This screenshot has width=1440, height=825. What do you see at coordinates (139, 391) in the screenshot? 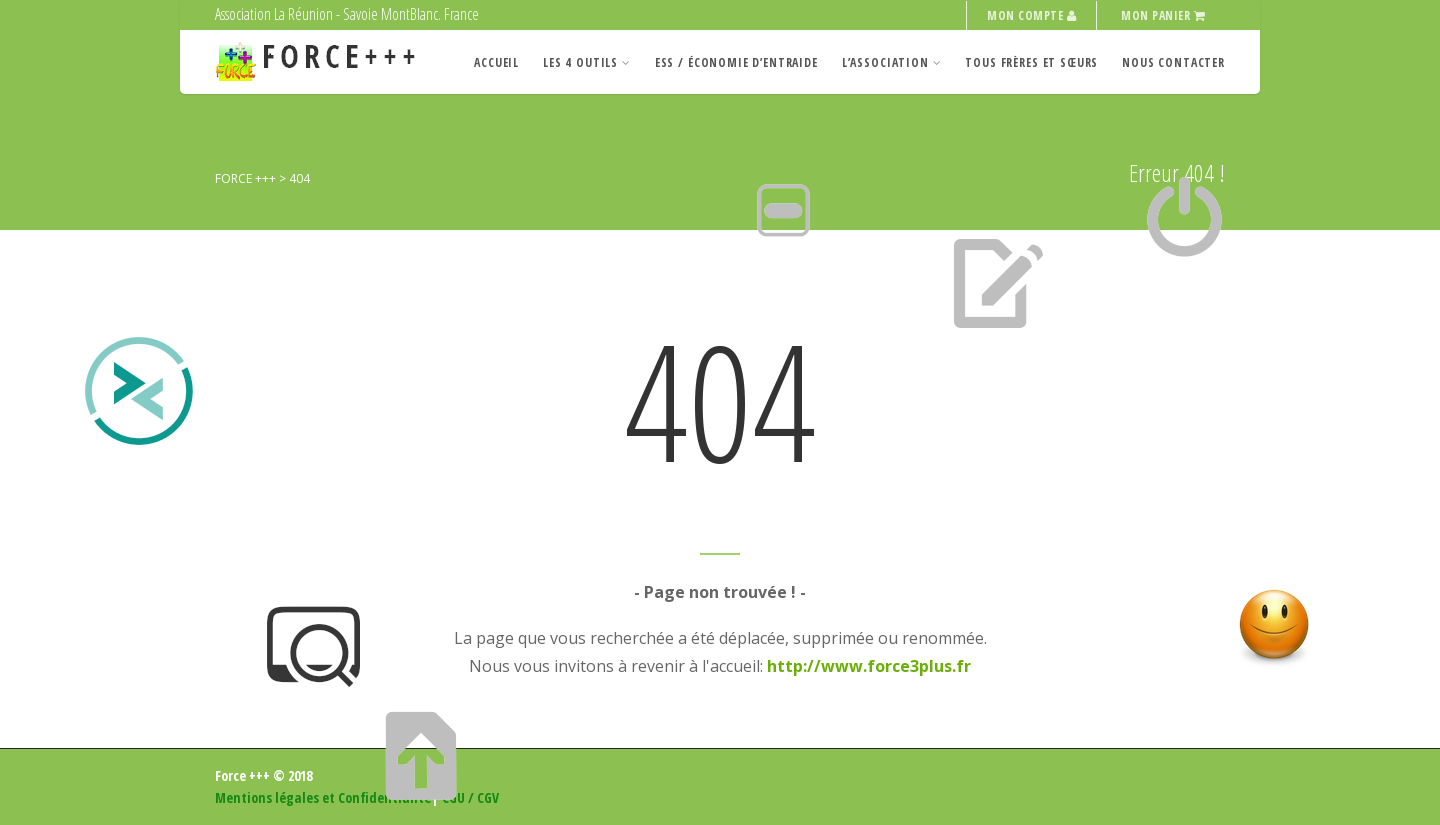
I see `open remmina remote desktop client` at bounding box center [139, 391].